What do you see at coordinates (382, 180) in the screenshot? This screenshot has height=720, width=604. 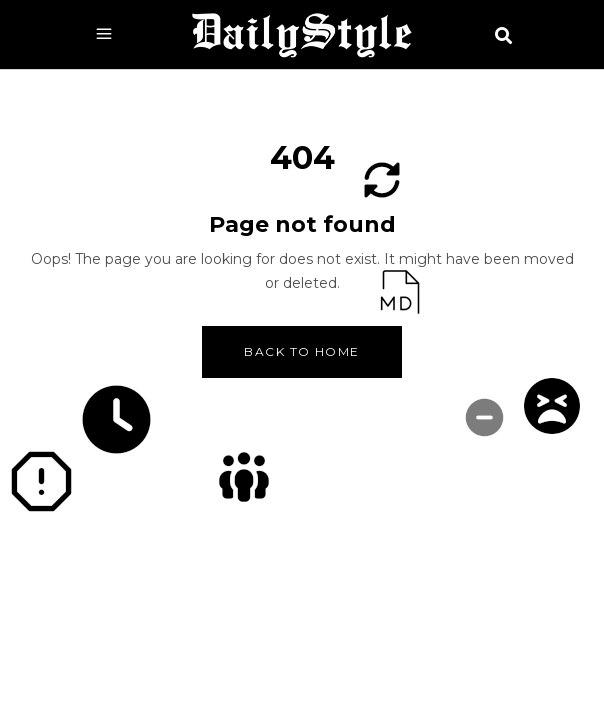 I see `refresh or reload content` at bounding box center [382, 180].